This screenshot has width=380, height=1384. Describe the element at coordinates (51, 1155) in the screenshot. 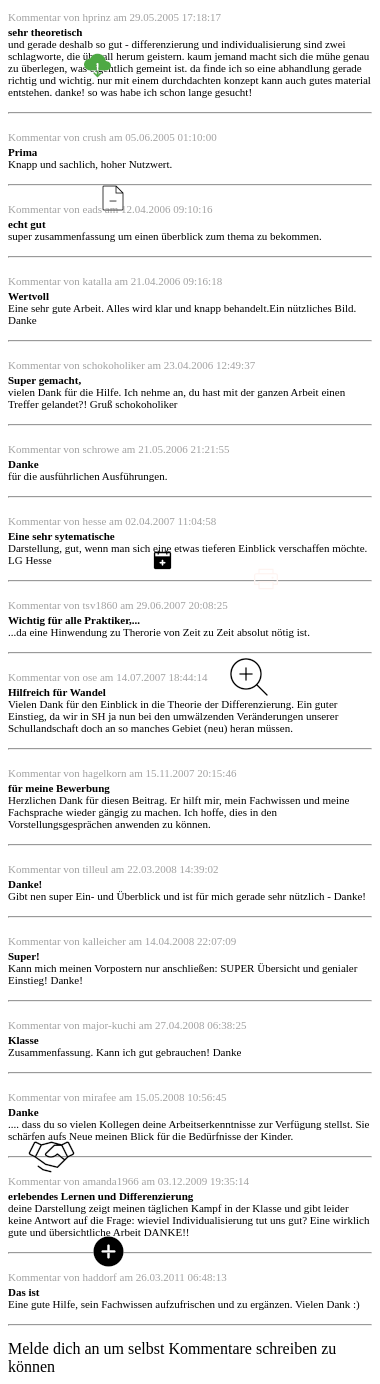

I see `indicates a partnership or collaboration feature` at that location.